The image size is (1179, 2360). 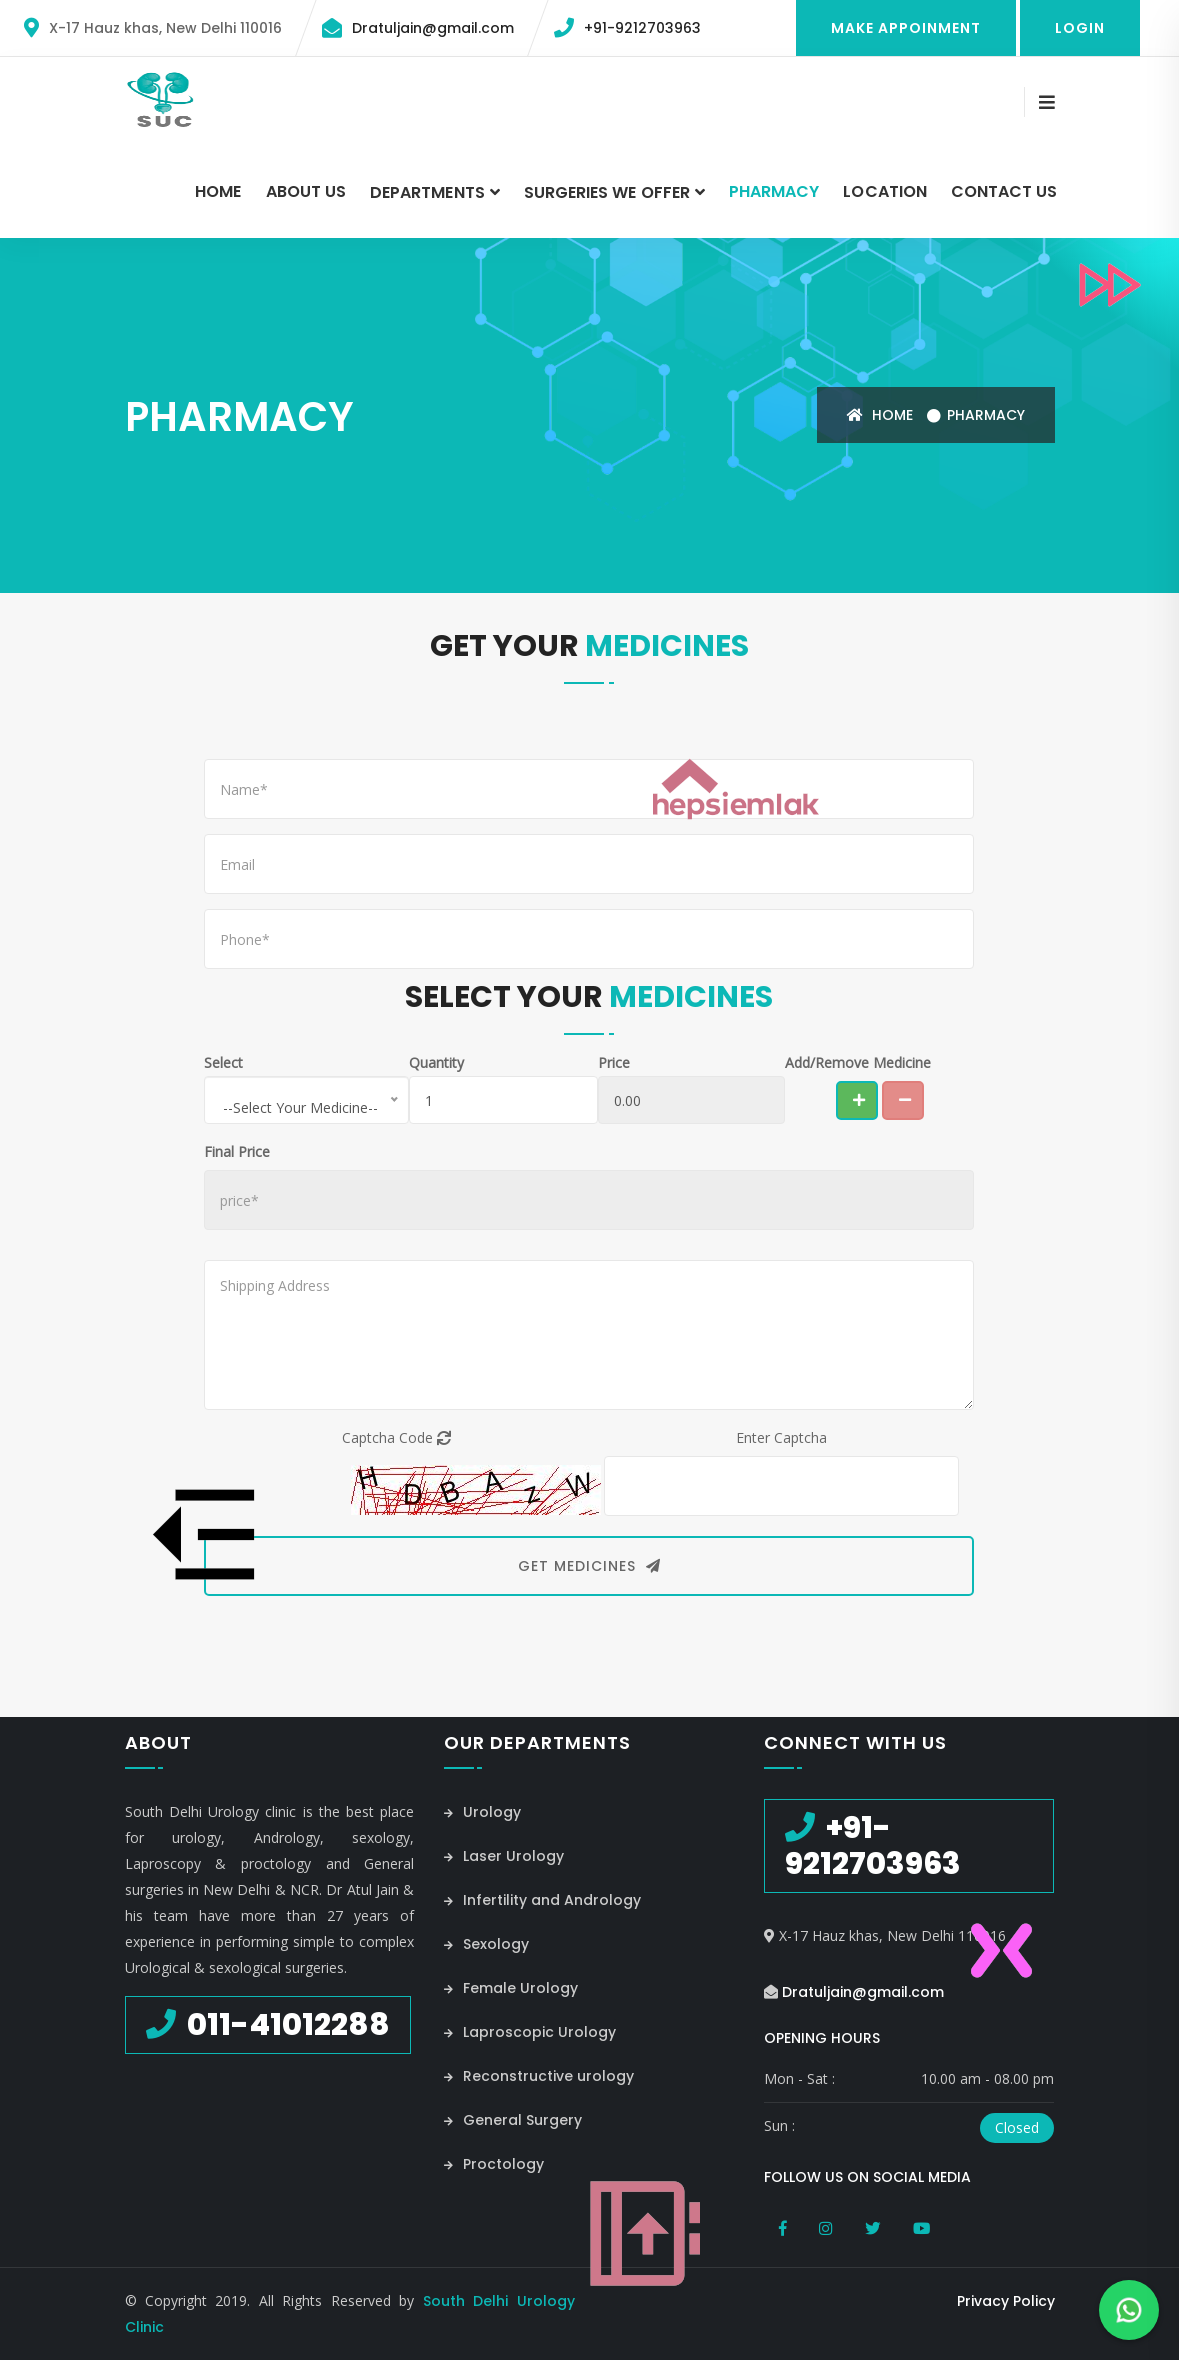 What do you see at coordinates (1001, 1950) in the screenshot?
I see `mixer streaming platform logo` at bounding box center [1001, 1950].